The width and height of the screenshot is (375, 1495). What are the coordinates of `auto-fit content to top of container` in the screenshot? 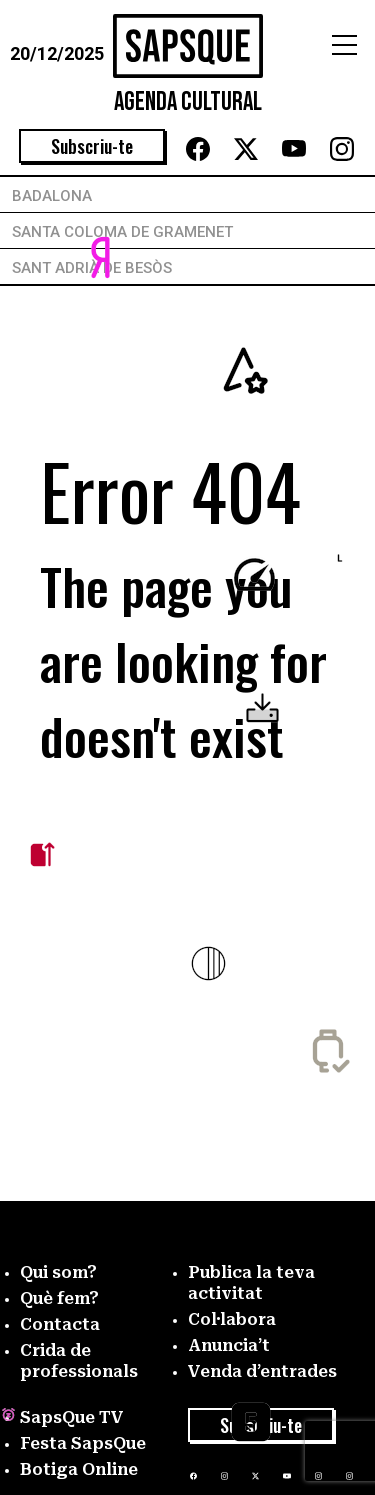 It's located at (42, 855).